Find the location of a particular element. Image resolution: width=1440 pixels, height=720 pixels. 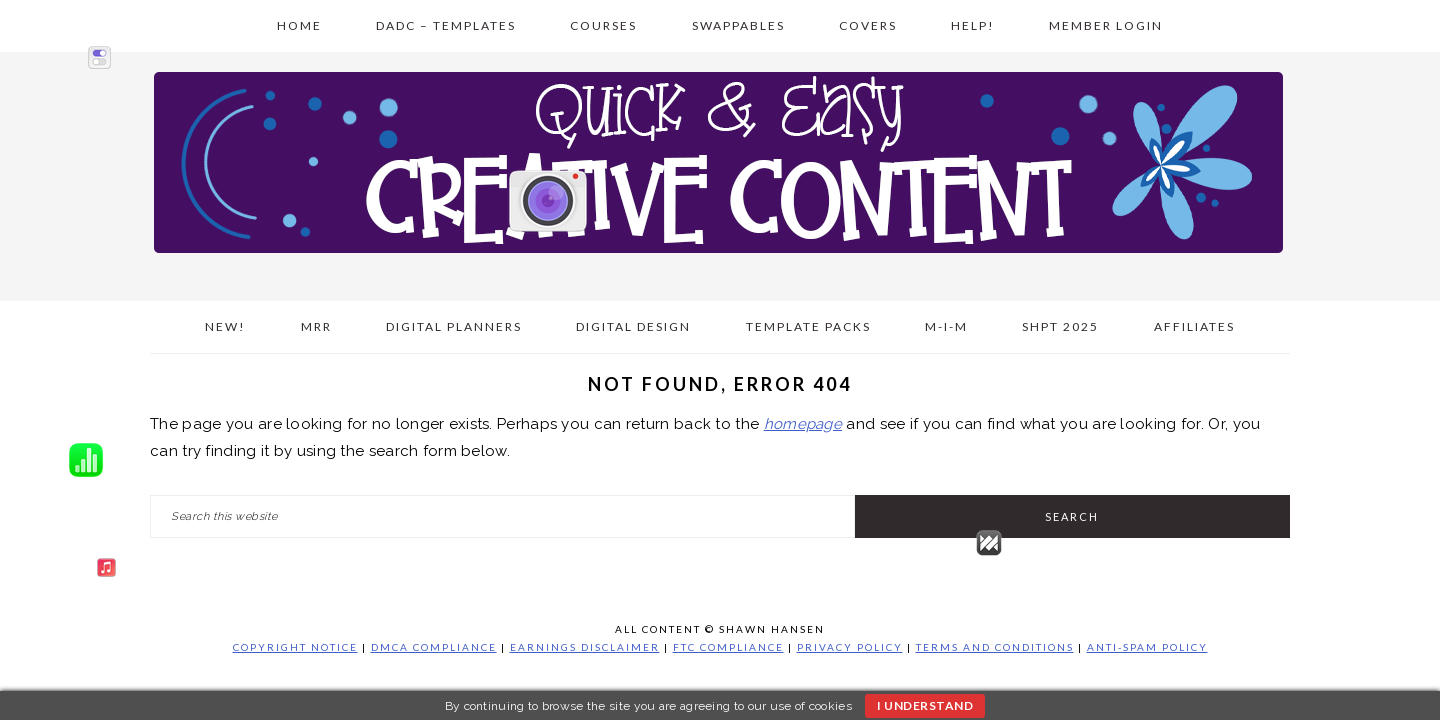

open cheese webcam application is located at coordinates (548, 201).